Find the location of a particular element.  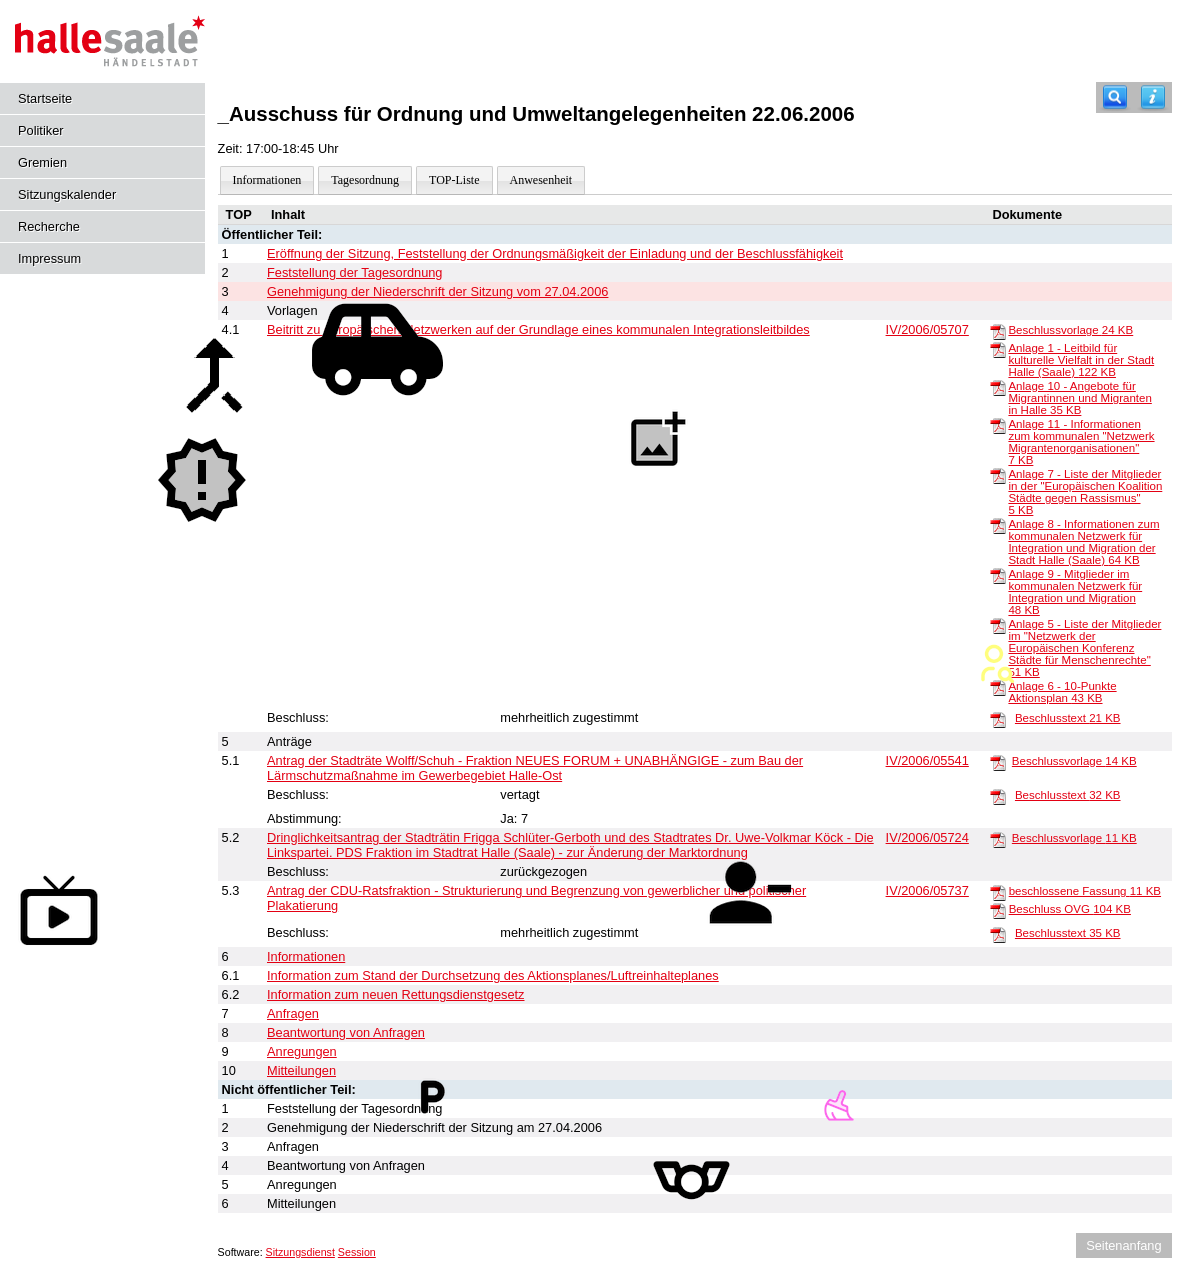

access vehicle or car-related features is located at coordinates (377, 349).